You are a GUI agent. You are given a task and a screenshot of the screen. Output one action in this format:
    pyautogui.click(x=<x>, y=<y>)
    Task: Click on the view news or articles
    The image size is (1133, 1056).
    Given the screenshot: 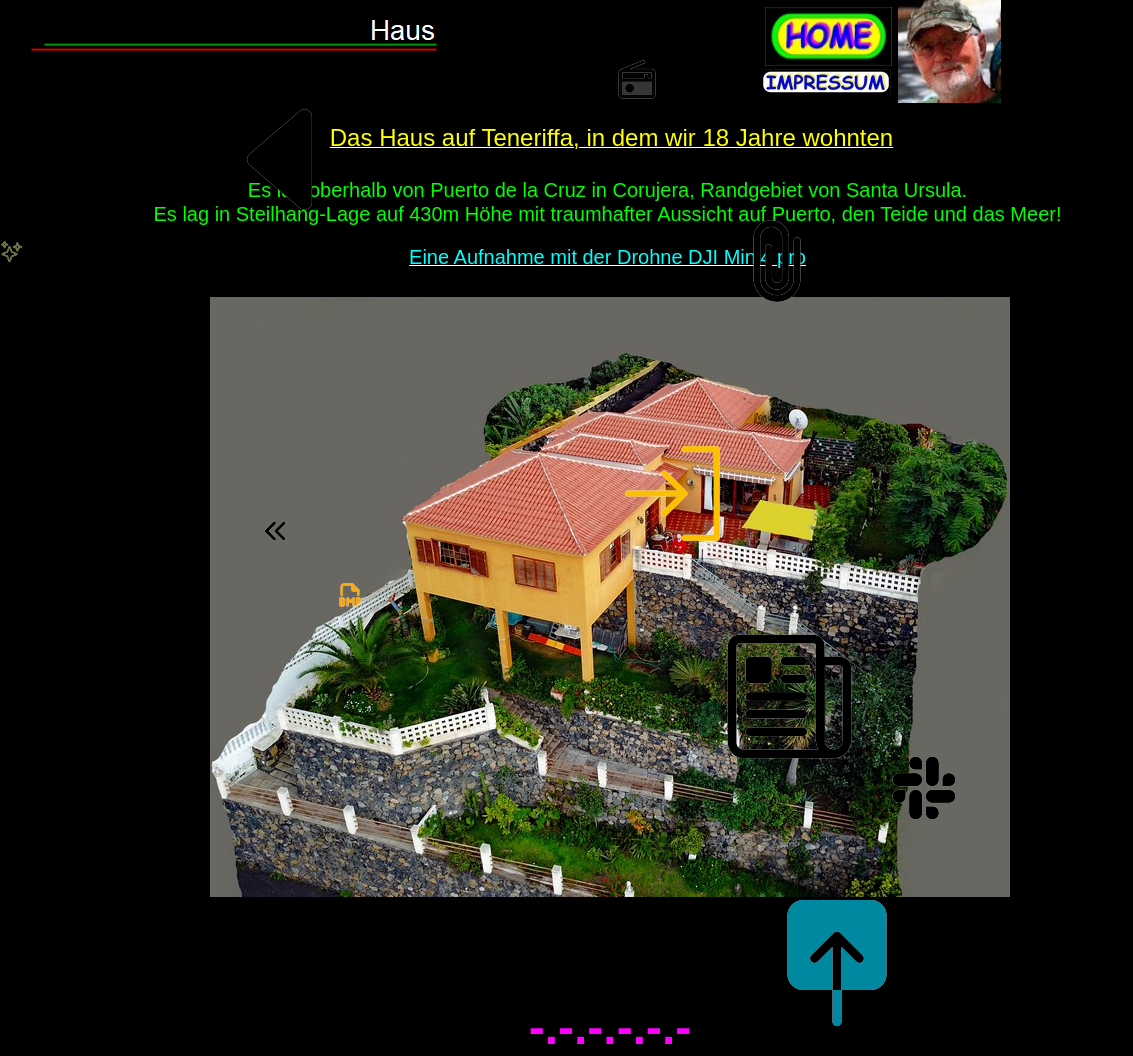 What is the action you would take?
    pyautogui.click(x=789, y=696)
    